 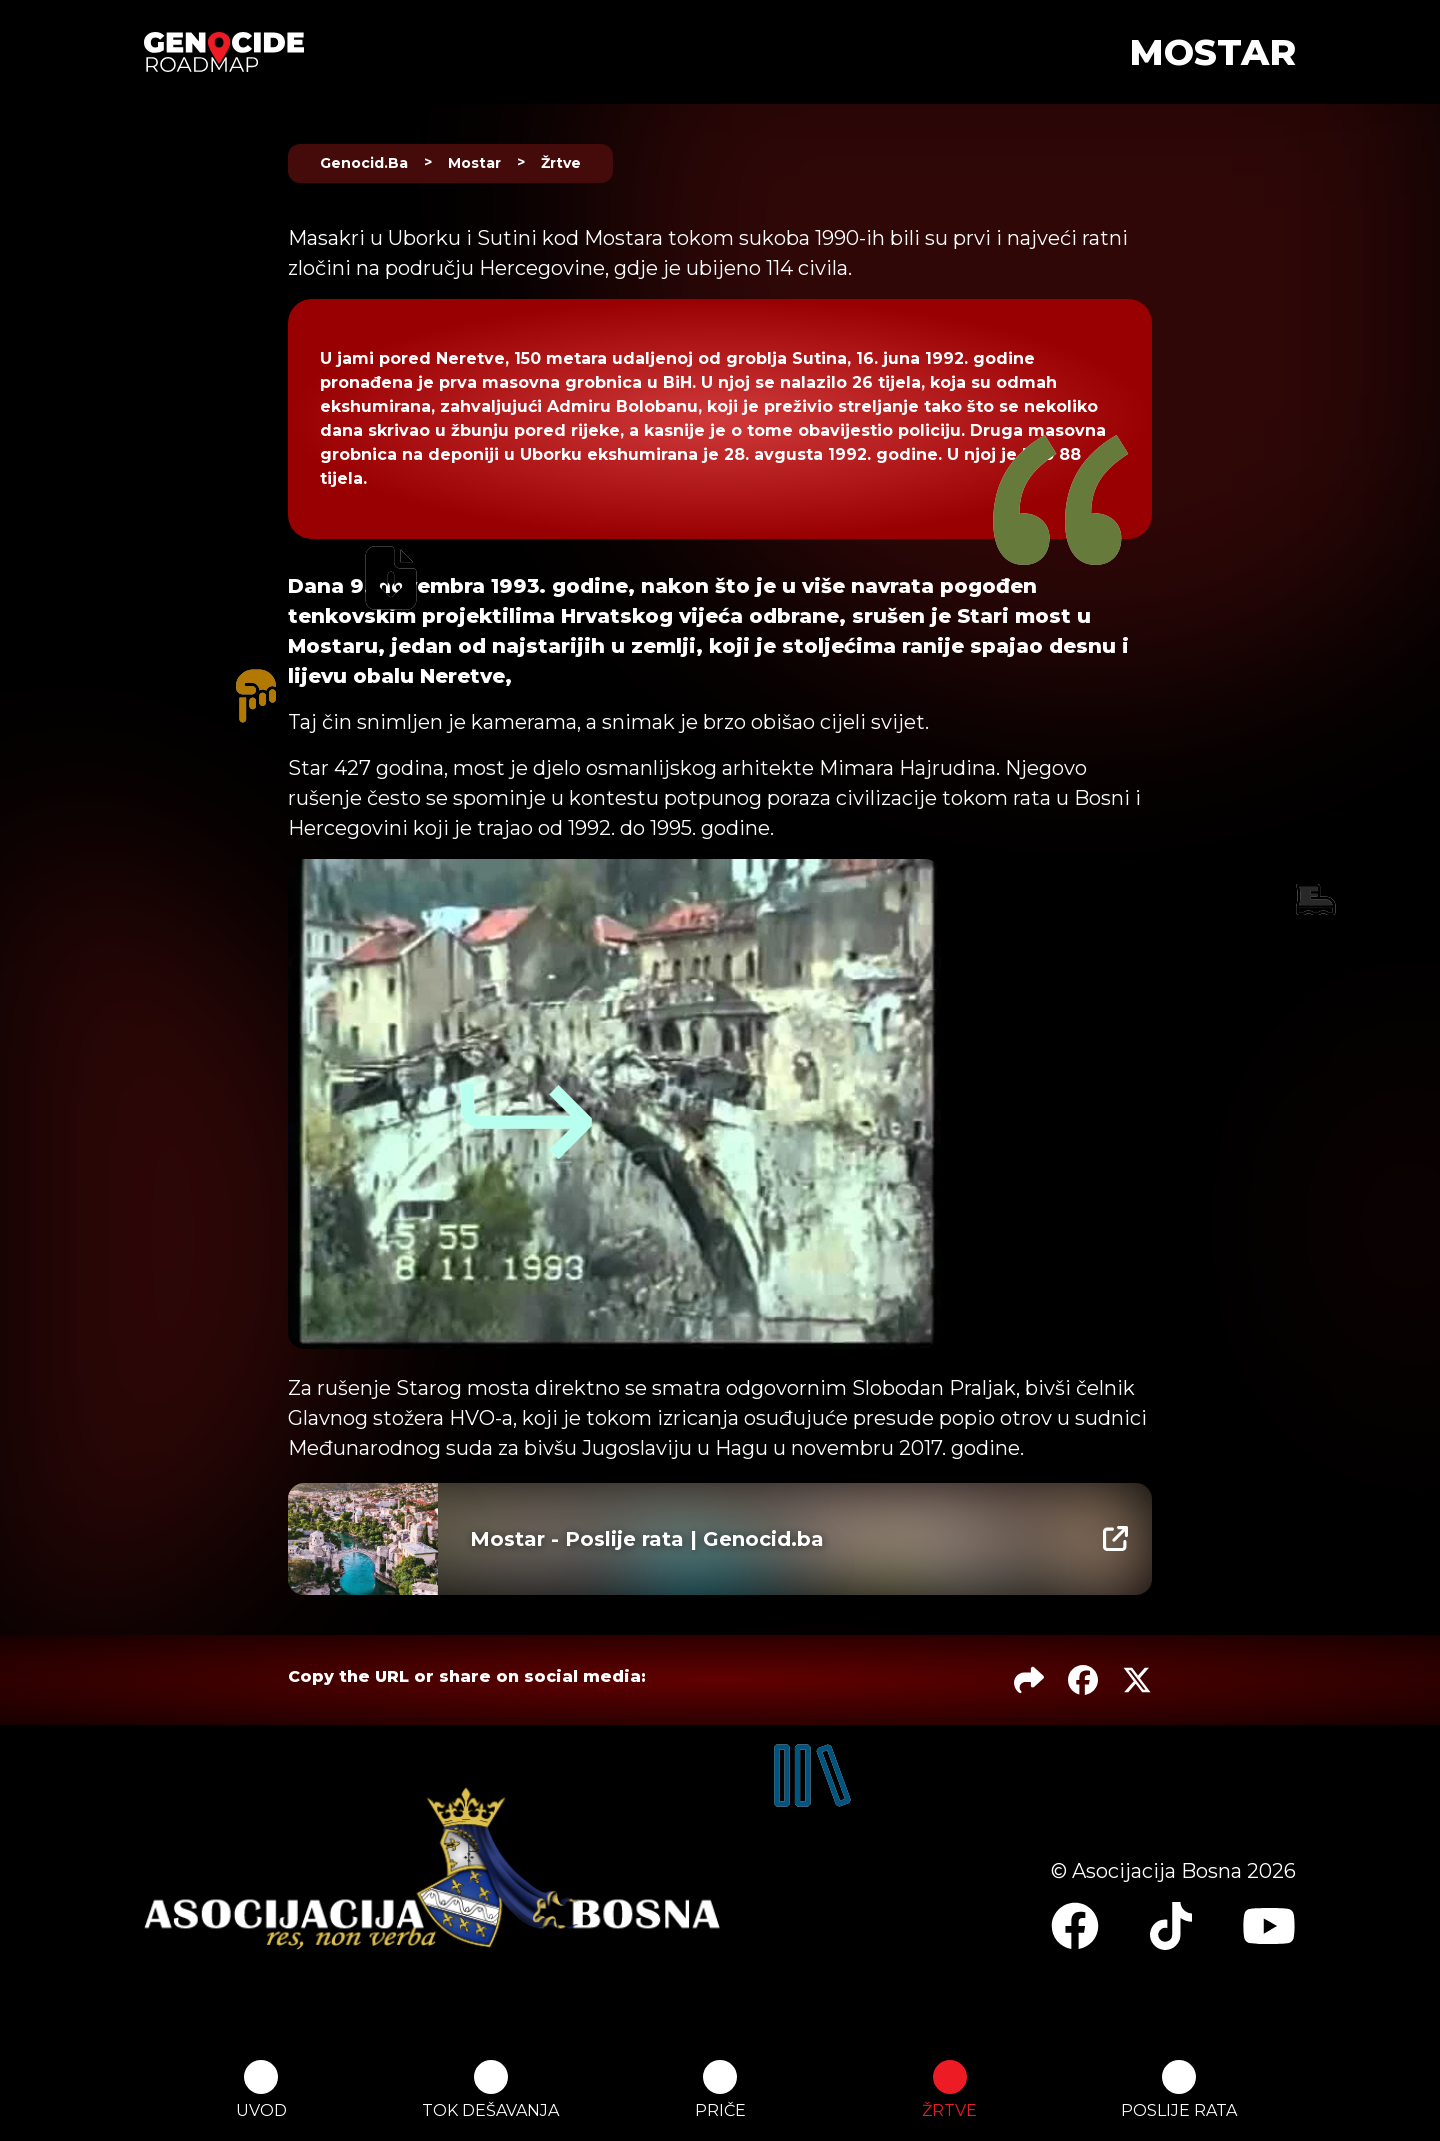 I want to click on insert a block quote, so click(x=1065, y=500).